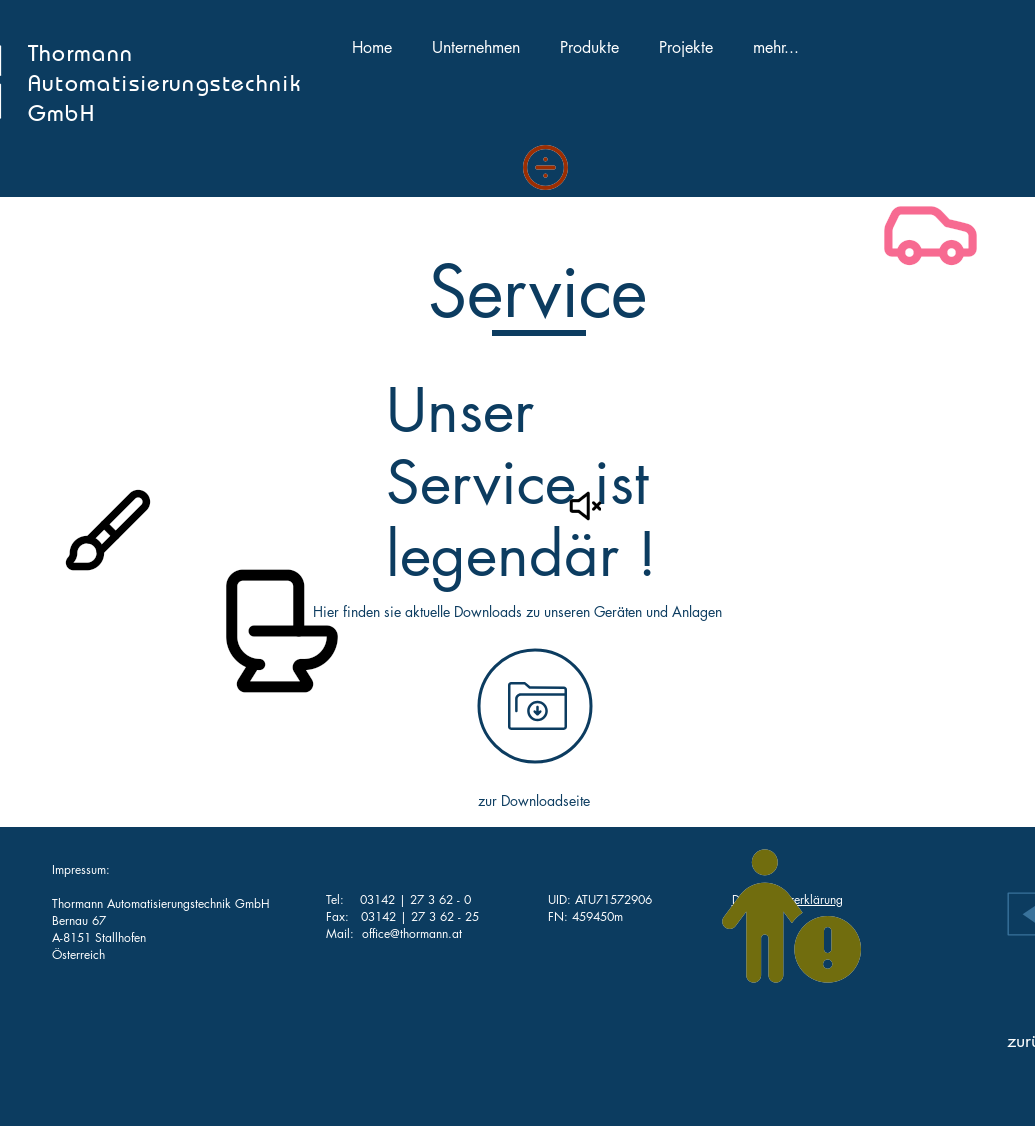 The height and width of the screenshot is (1126, 1035). Describe the element at coordinates (584, 506) in the screenshot. I see `mute audio` at that location.